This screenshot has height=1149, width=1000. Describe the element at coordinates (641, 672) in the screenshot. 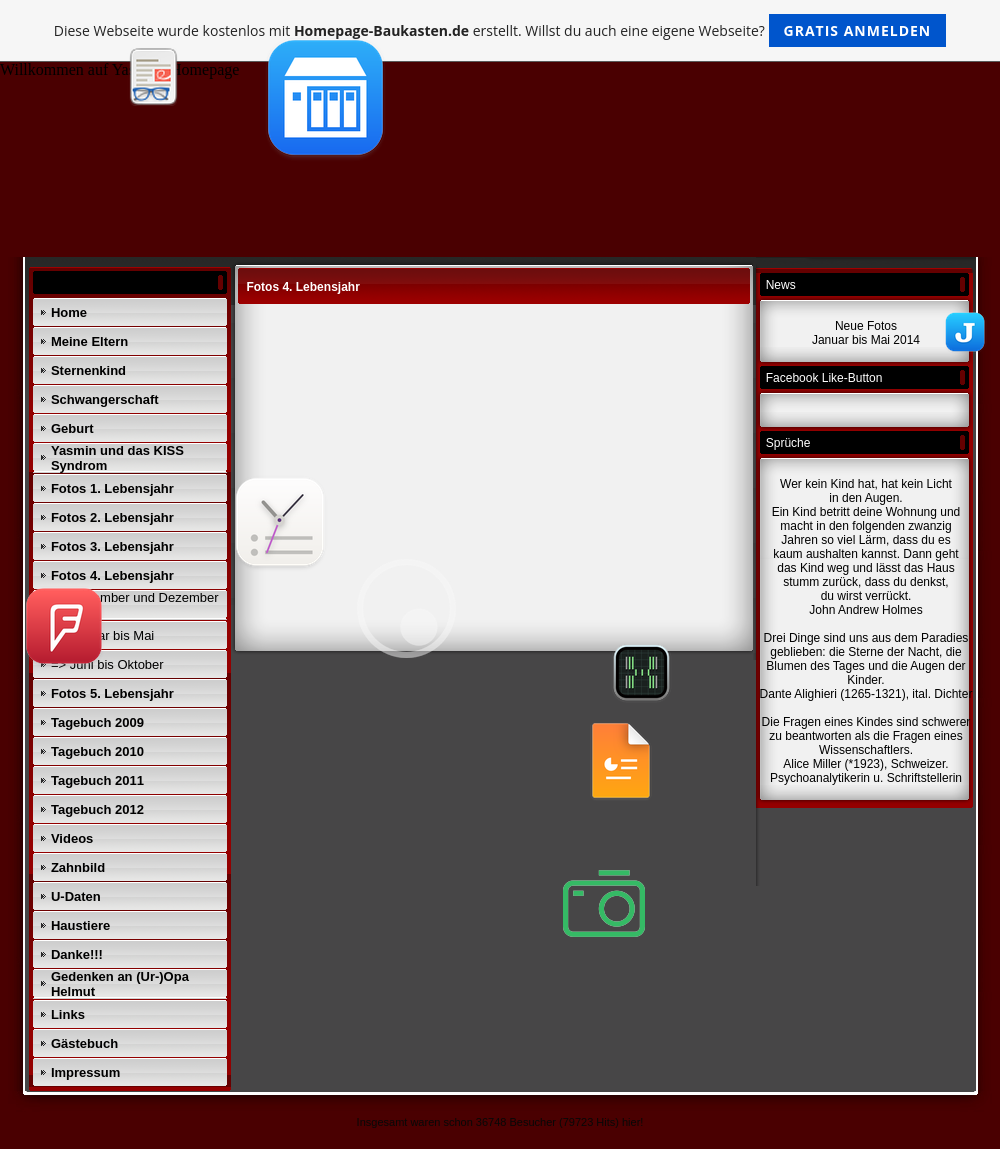

I see `open htop system monitor` at that location.